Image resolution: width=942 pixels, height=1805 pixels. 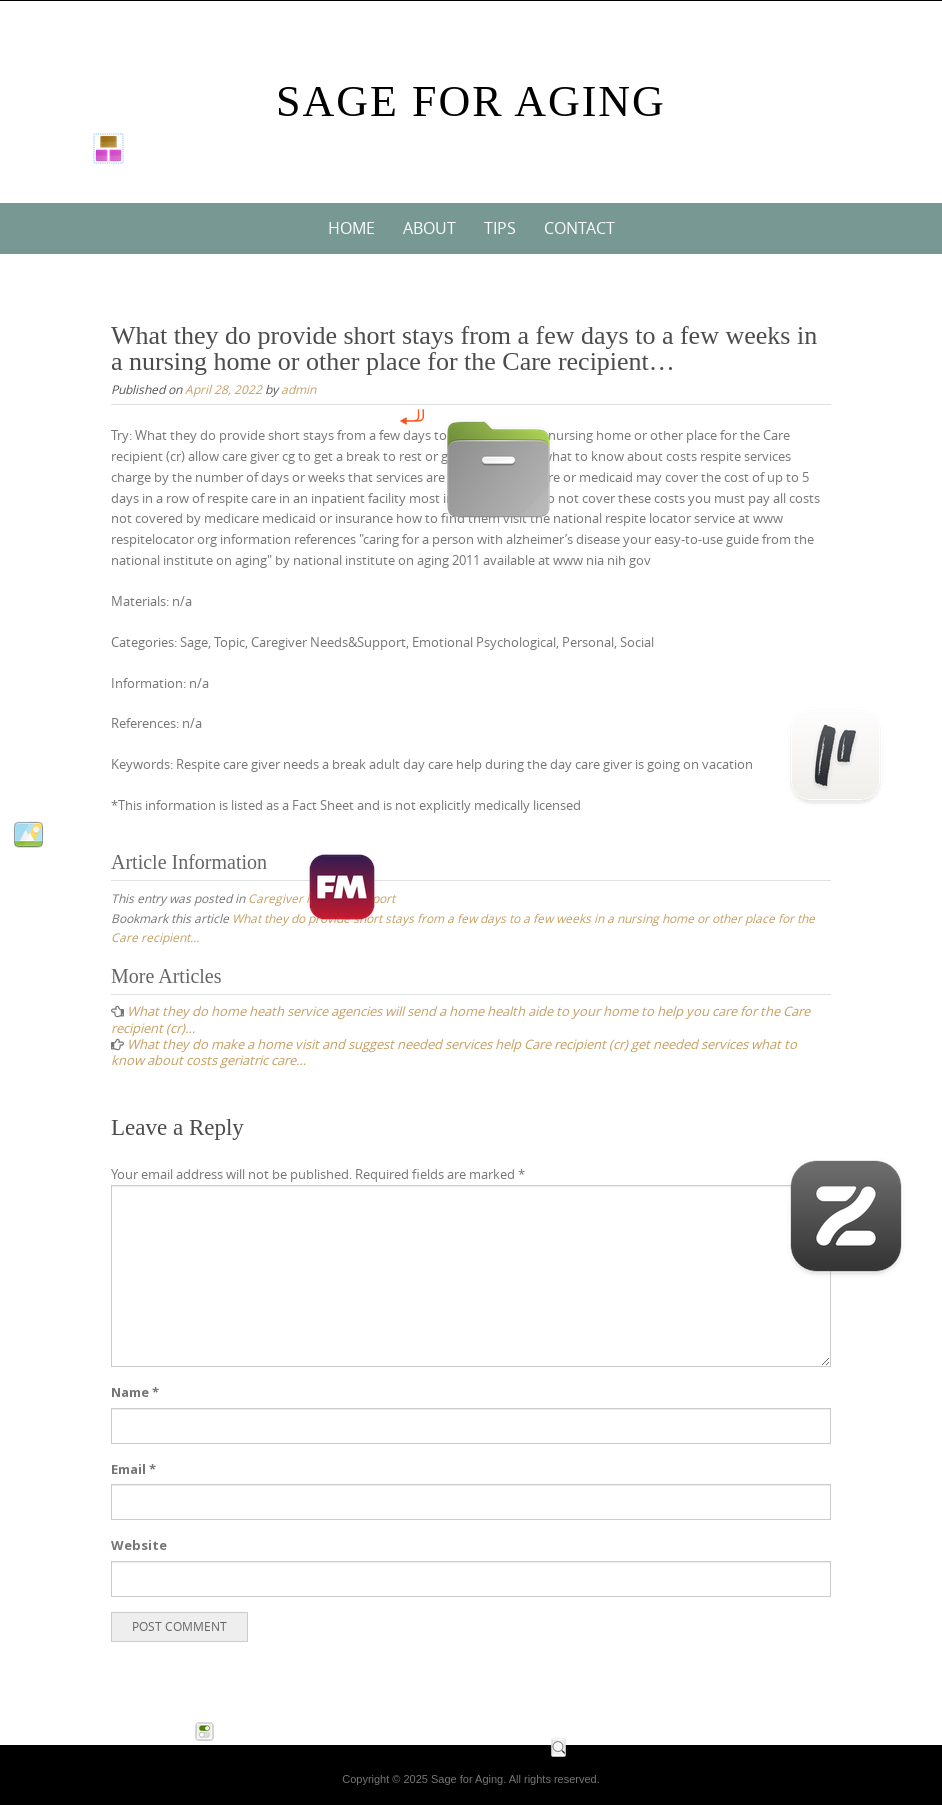 What do you see at coordinates (846, 1216) in the screenshot?
I see `open zen browser` at bounding box center [846, 1216].